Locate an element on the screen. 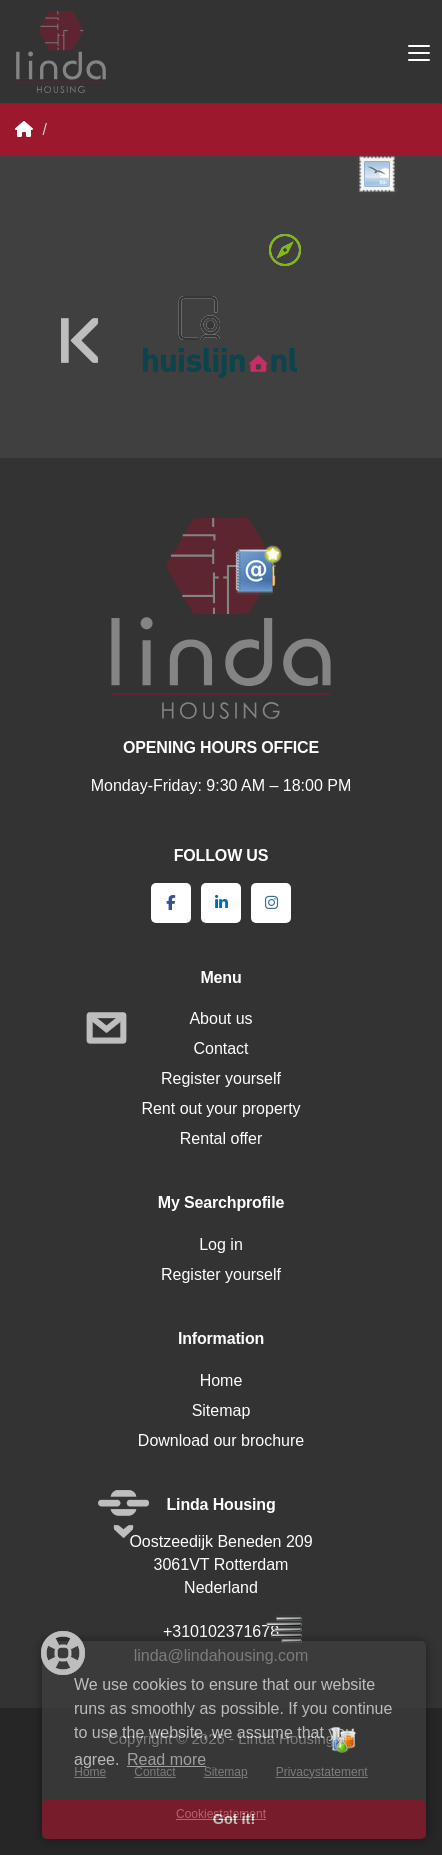  indicates unread email in your inbox is located at coordinates (106, 1026).